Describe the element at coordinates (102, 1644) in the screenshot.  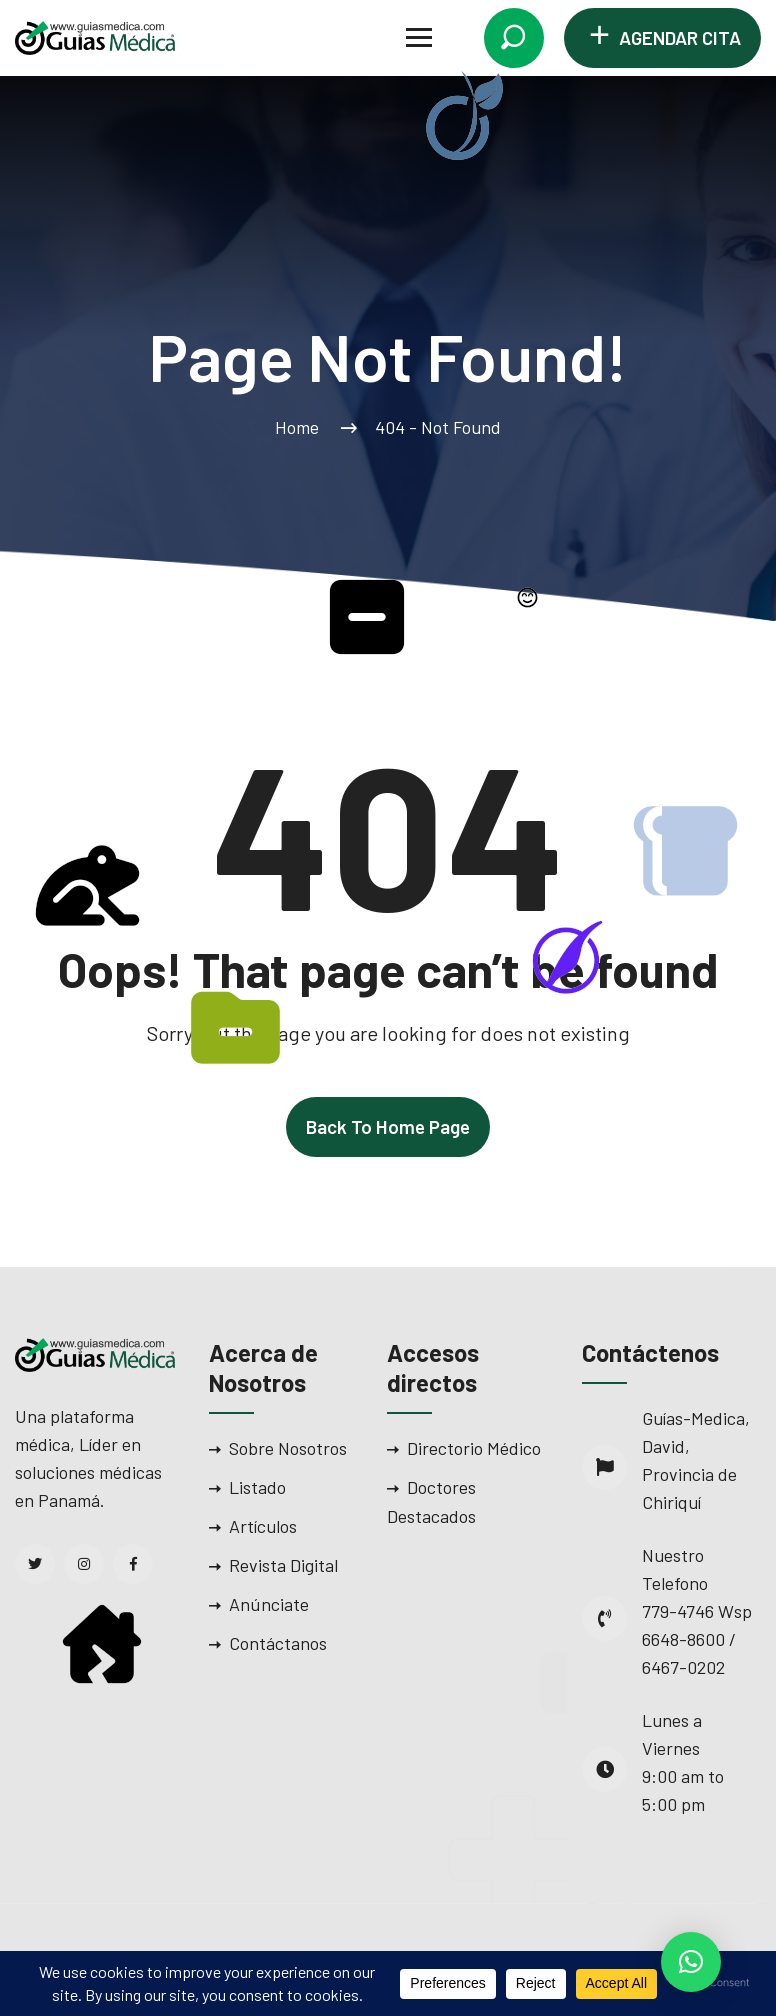
I see `report property damage` at that location.